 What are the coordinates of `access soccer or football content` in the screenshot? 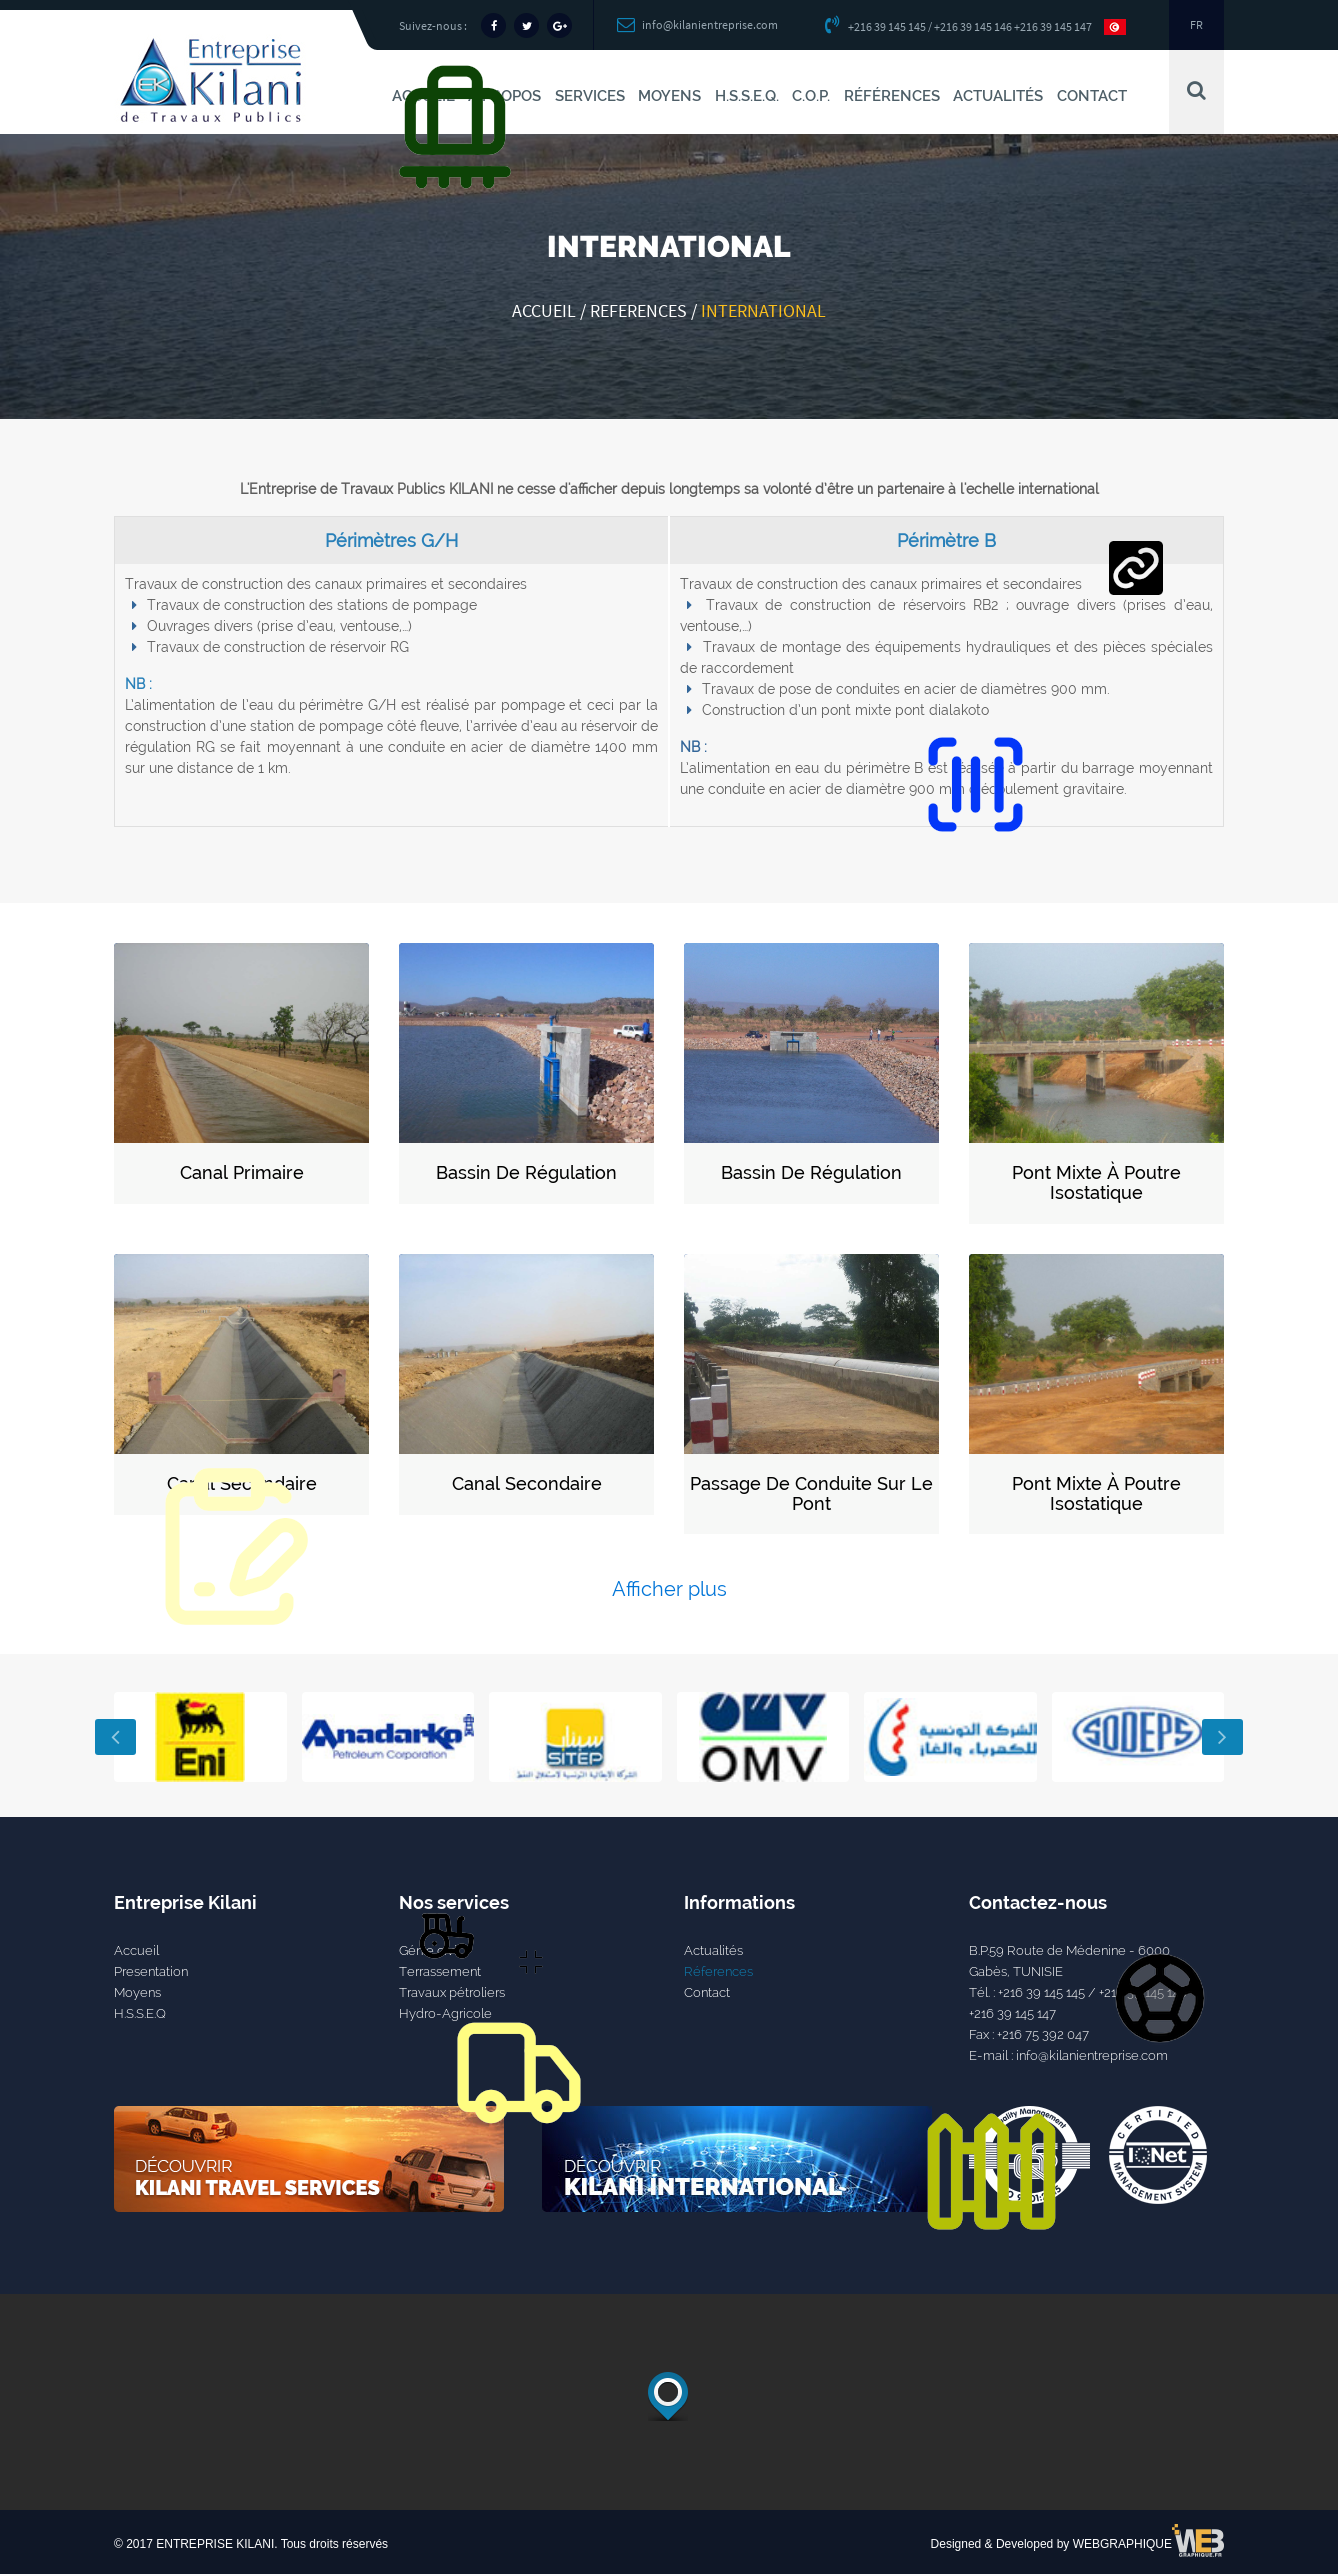 It's located at (1160, 1998).